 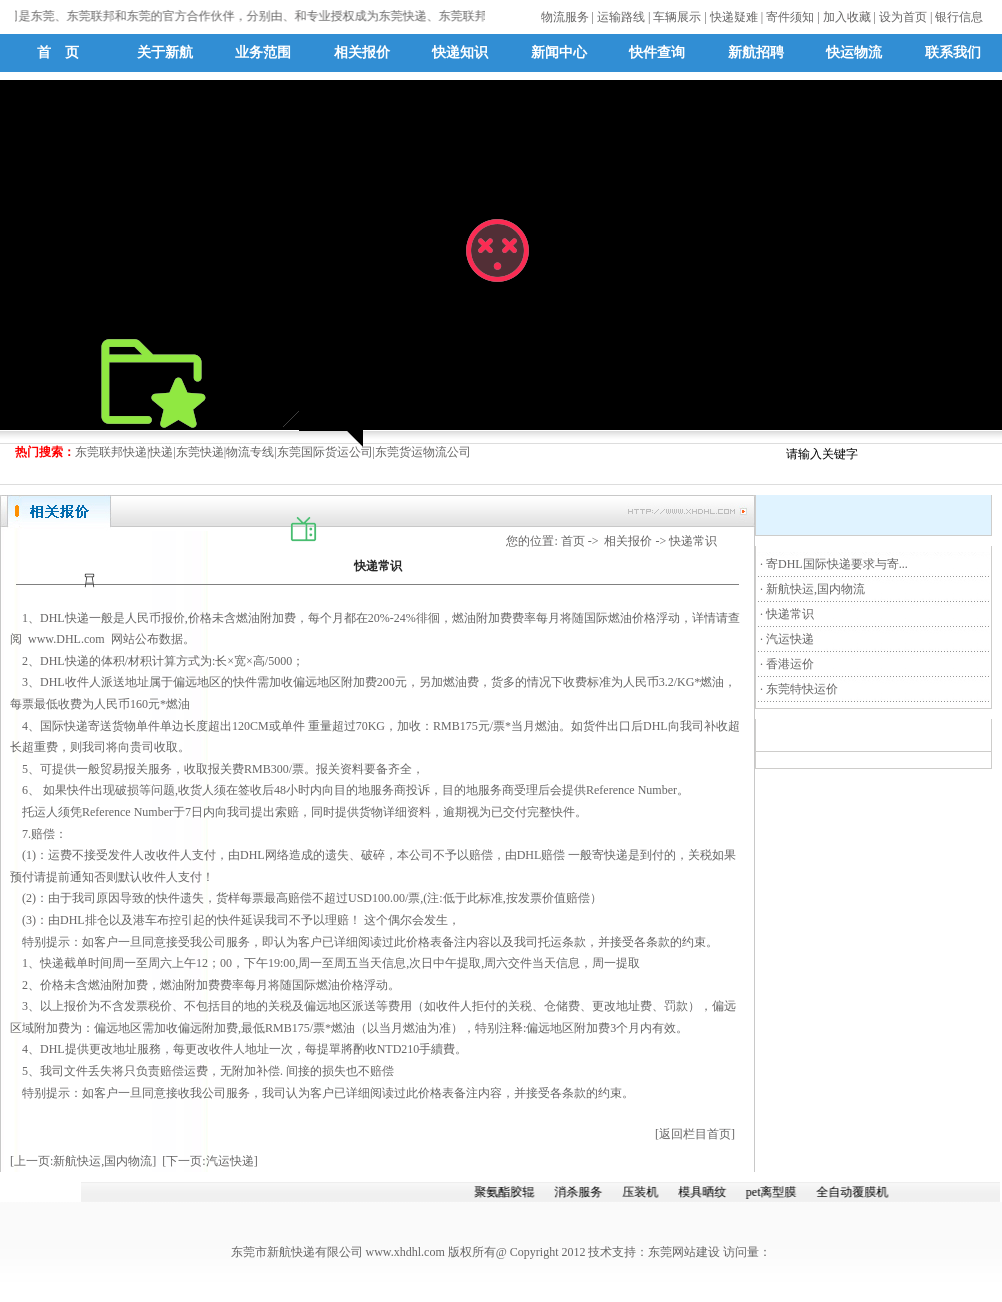 What do you see at coordinates (151, 381) in the screenshot?
I see `access your starred or favorite files` at bounding box center [151, 381].